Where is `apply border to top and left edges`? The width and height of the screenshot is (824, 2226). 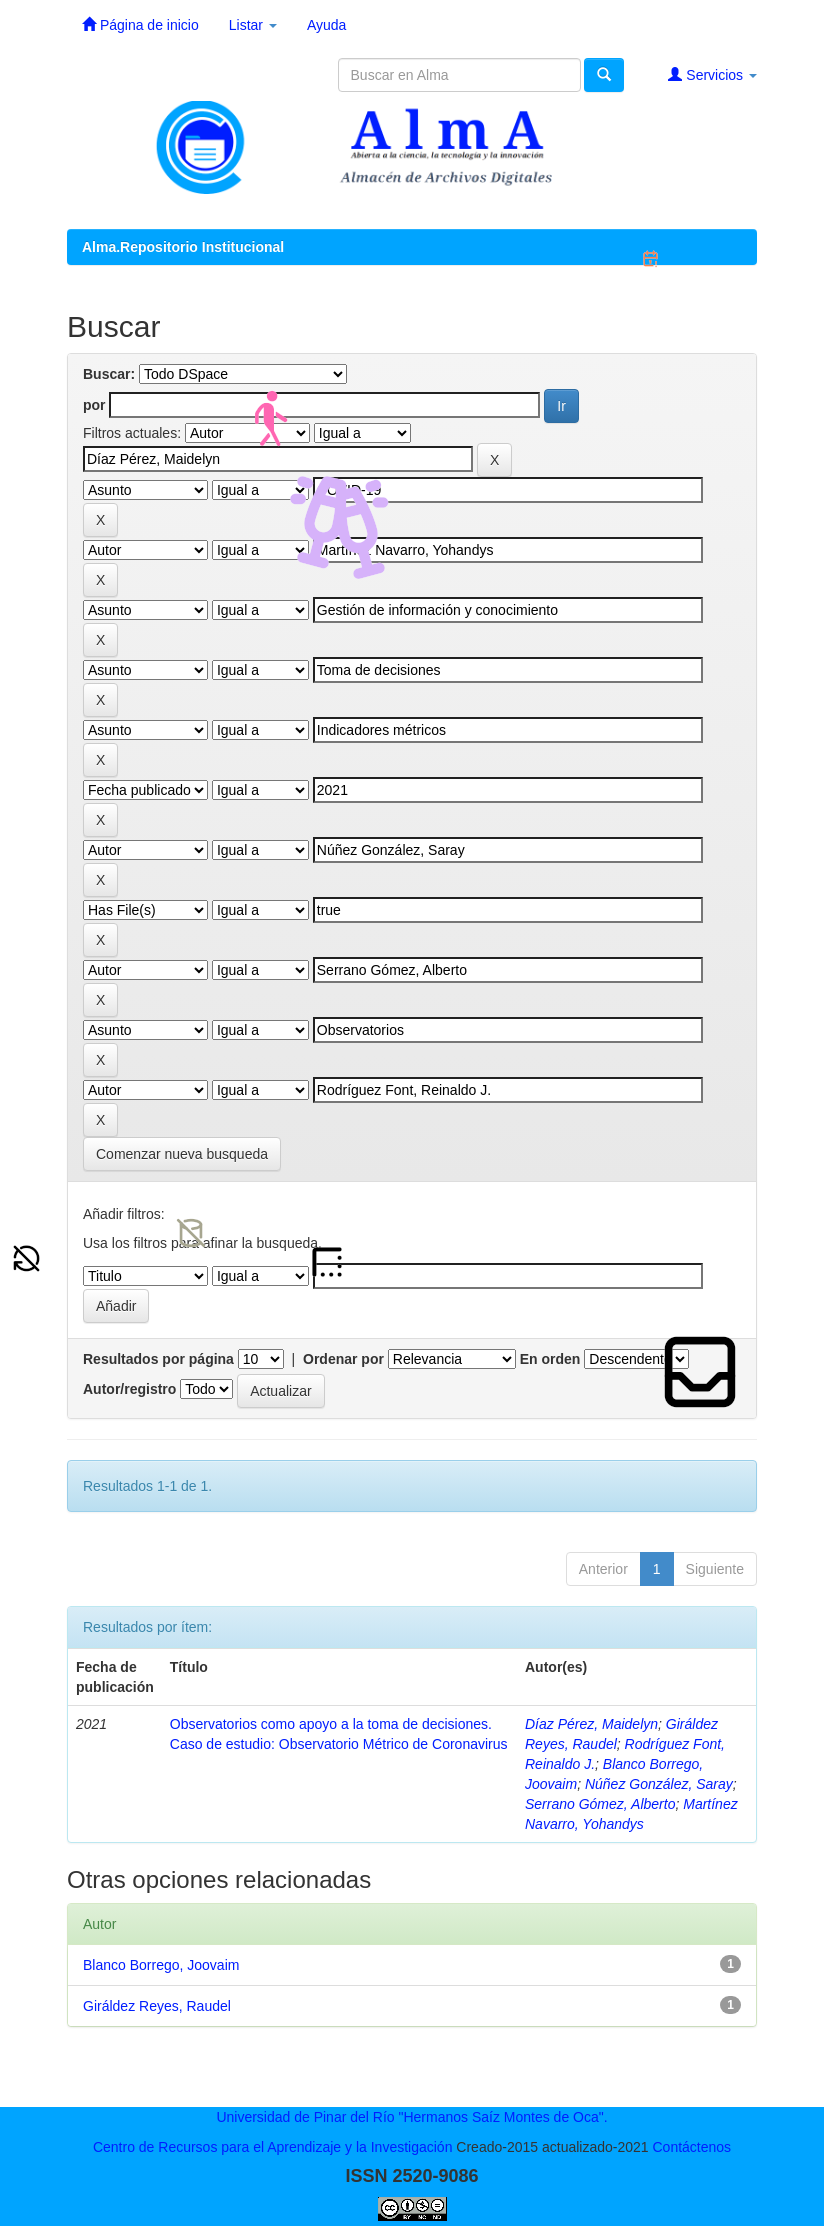
apply border to top and left edges is located at coordinates (327, 1262).